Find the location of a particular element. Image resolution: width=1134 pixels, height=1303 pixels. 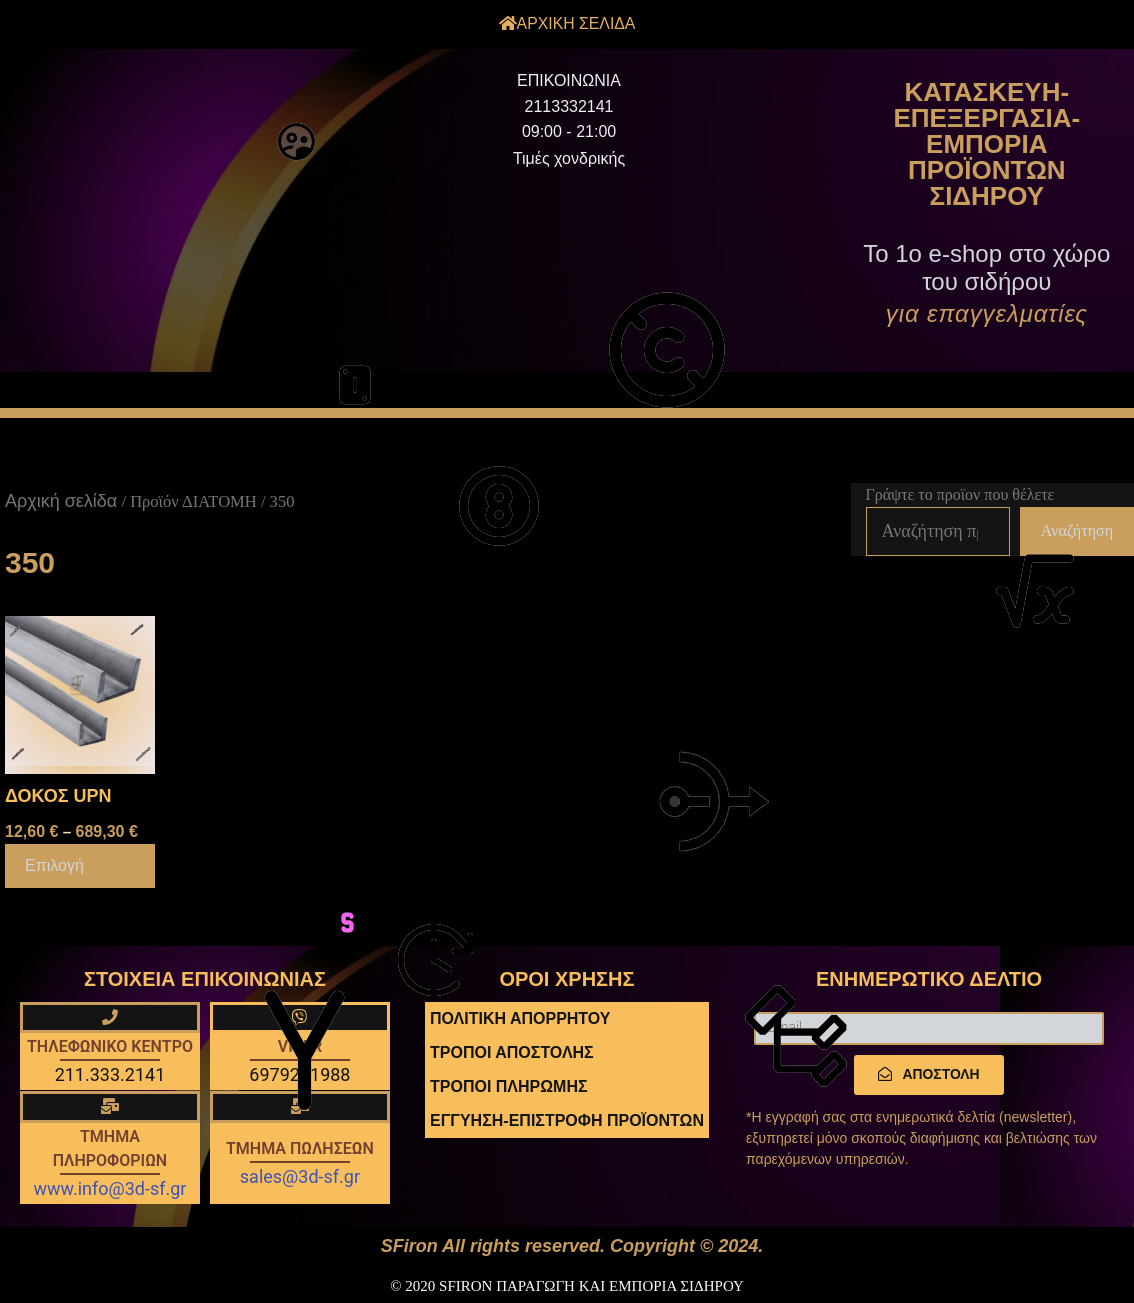

ace of clubs playing card is located at coordinates (355, 385).